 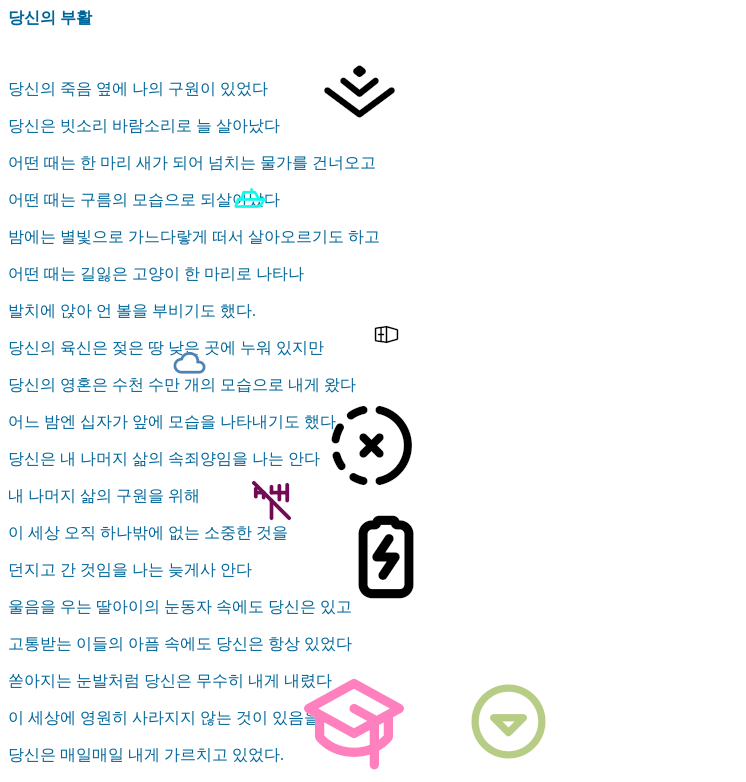 What do you see at coordinates (371, 445) in the screenshot?
I see `cancel or stop a process in progress` at bounding box center [371, 445].